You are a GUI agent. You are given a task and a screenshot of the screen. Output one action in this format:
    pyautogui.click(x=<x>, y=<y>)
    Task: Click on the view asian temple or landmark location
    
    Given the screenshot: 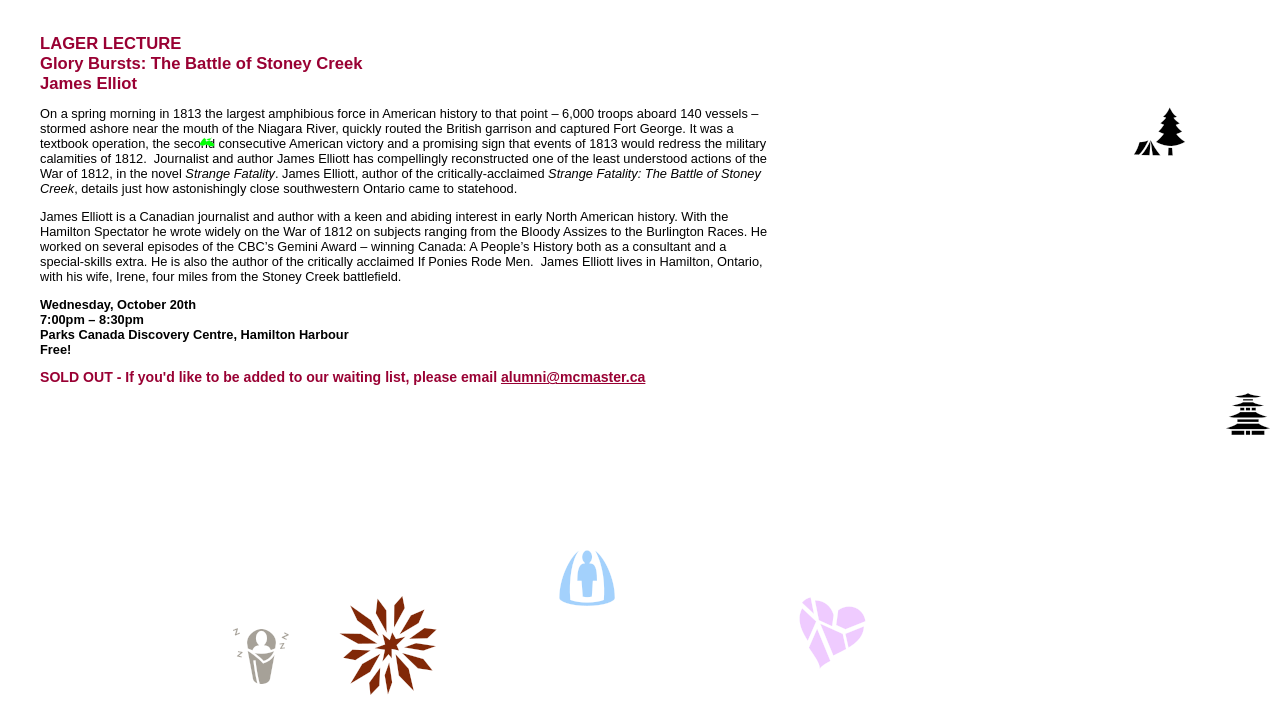 What is the action you would take?
    pyautogui.click(x=1248, y=414)
    